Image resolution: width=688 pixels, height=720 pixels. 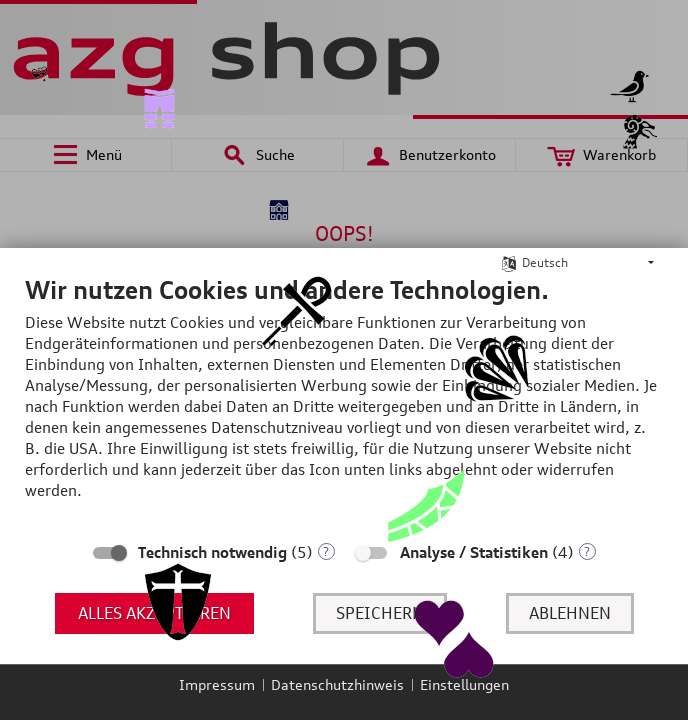 What do you see at coordinates (497, 368) in the screenshot?
I see `select claw or slash attack ability` at bounding box center [497, 368].